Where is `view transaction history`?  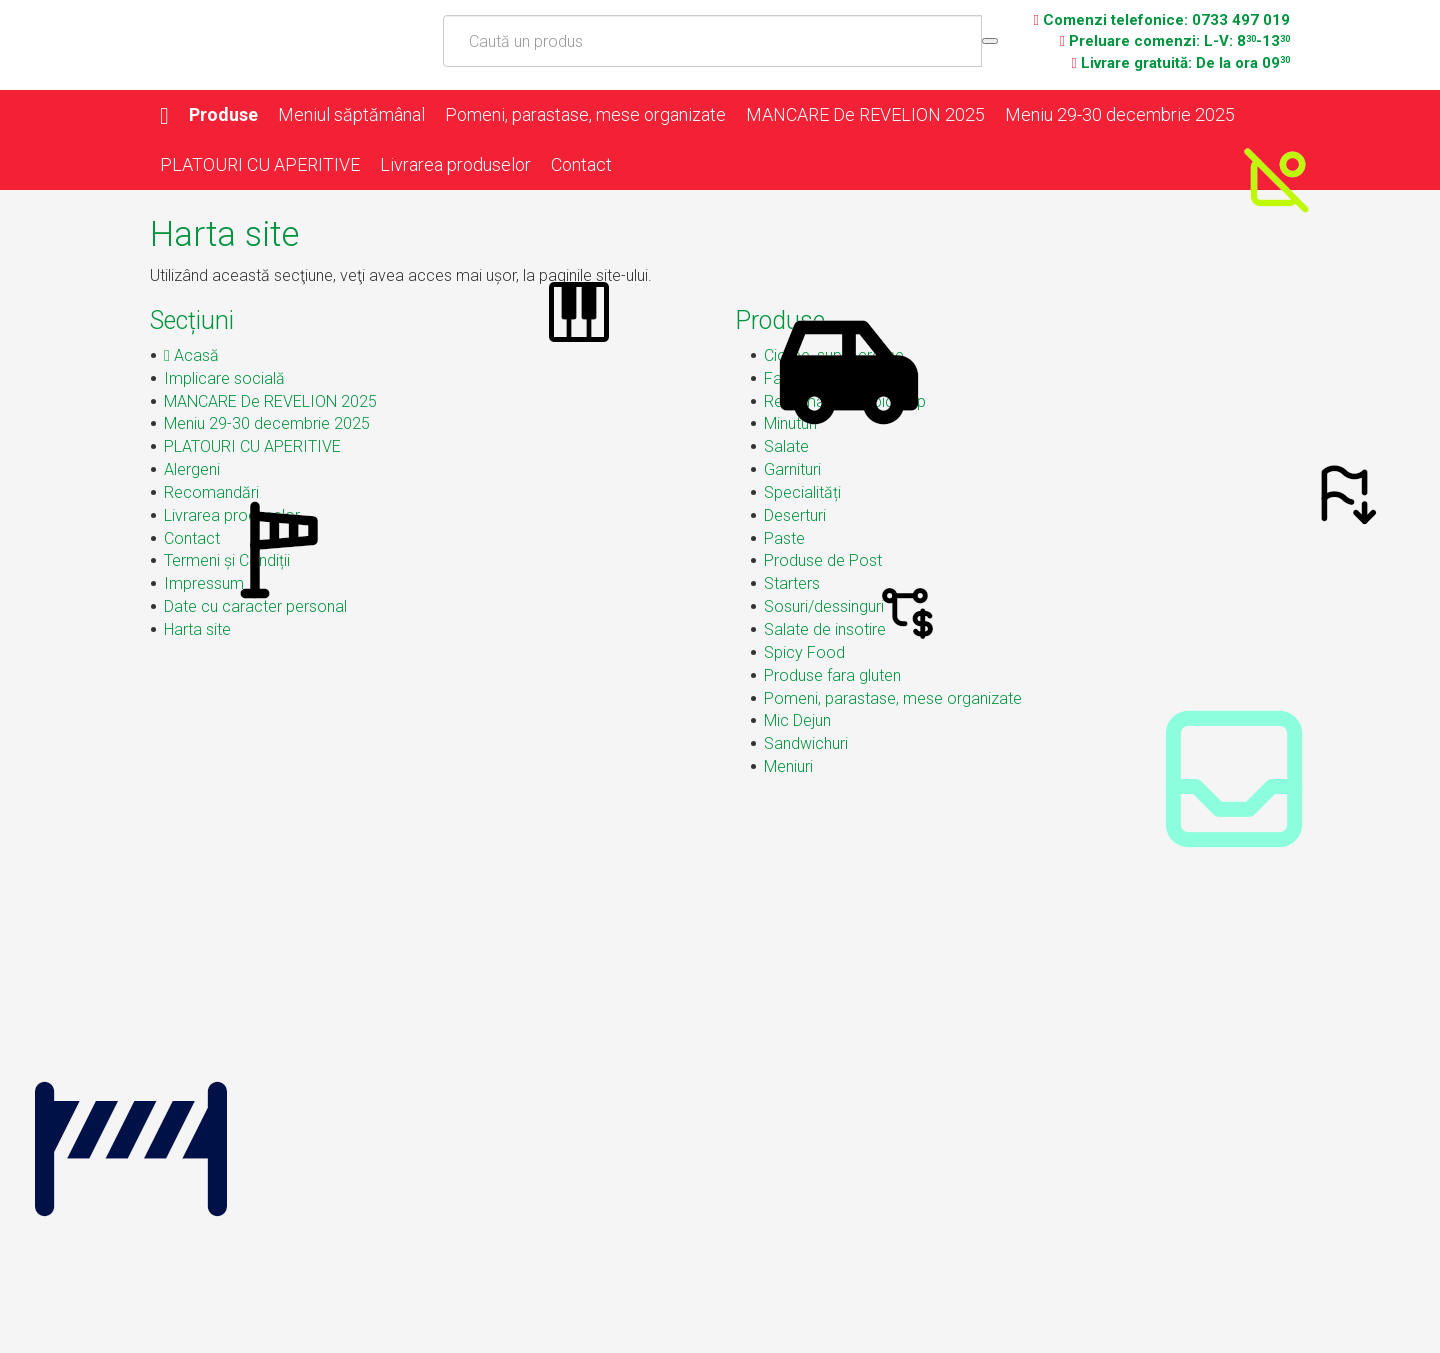 view transaction history is located at coordinates (907, 613).